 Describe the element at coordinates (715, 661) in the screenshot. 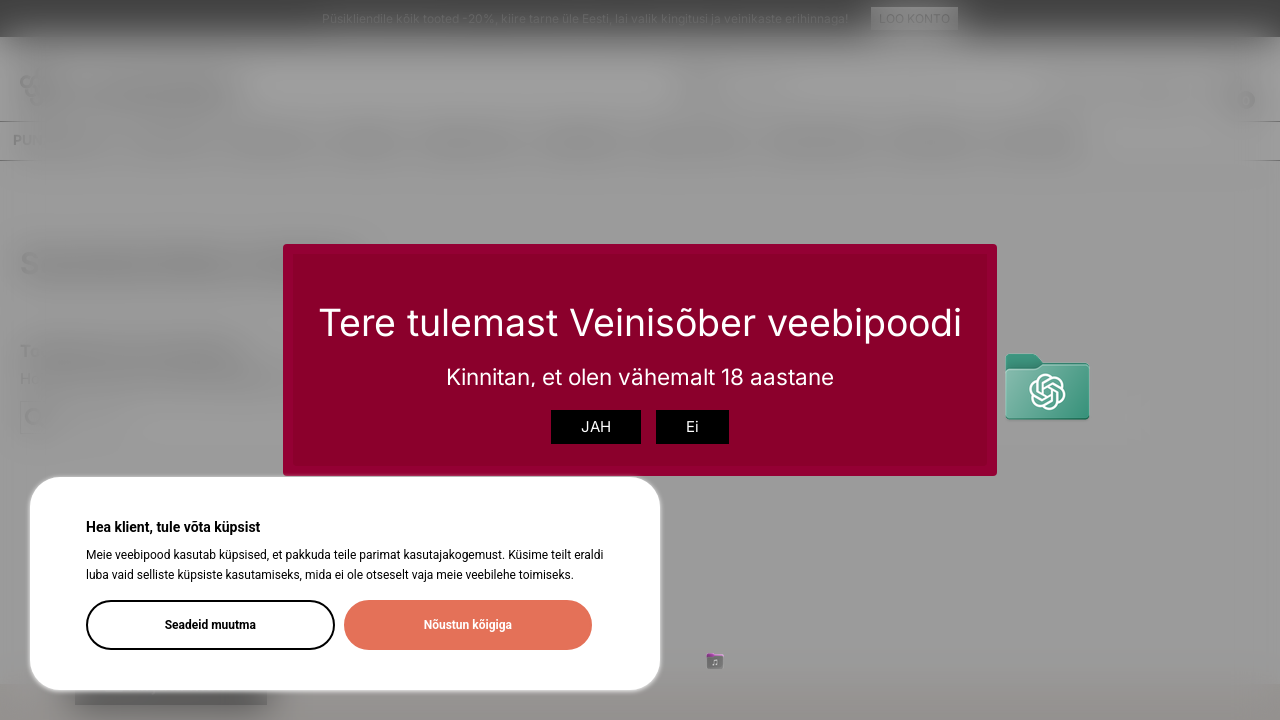

I see `open your music folder` at that location.